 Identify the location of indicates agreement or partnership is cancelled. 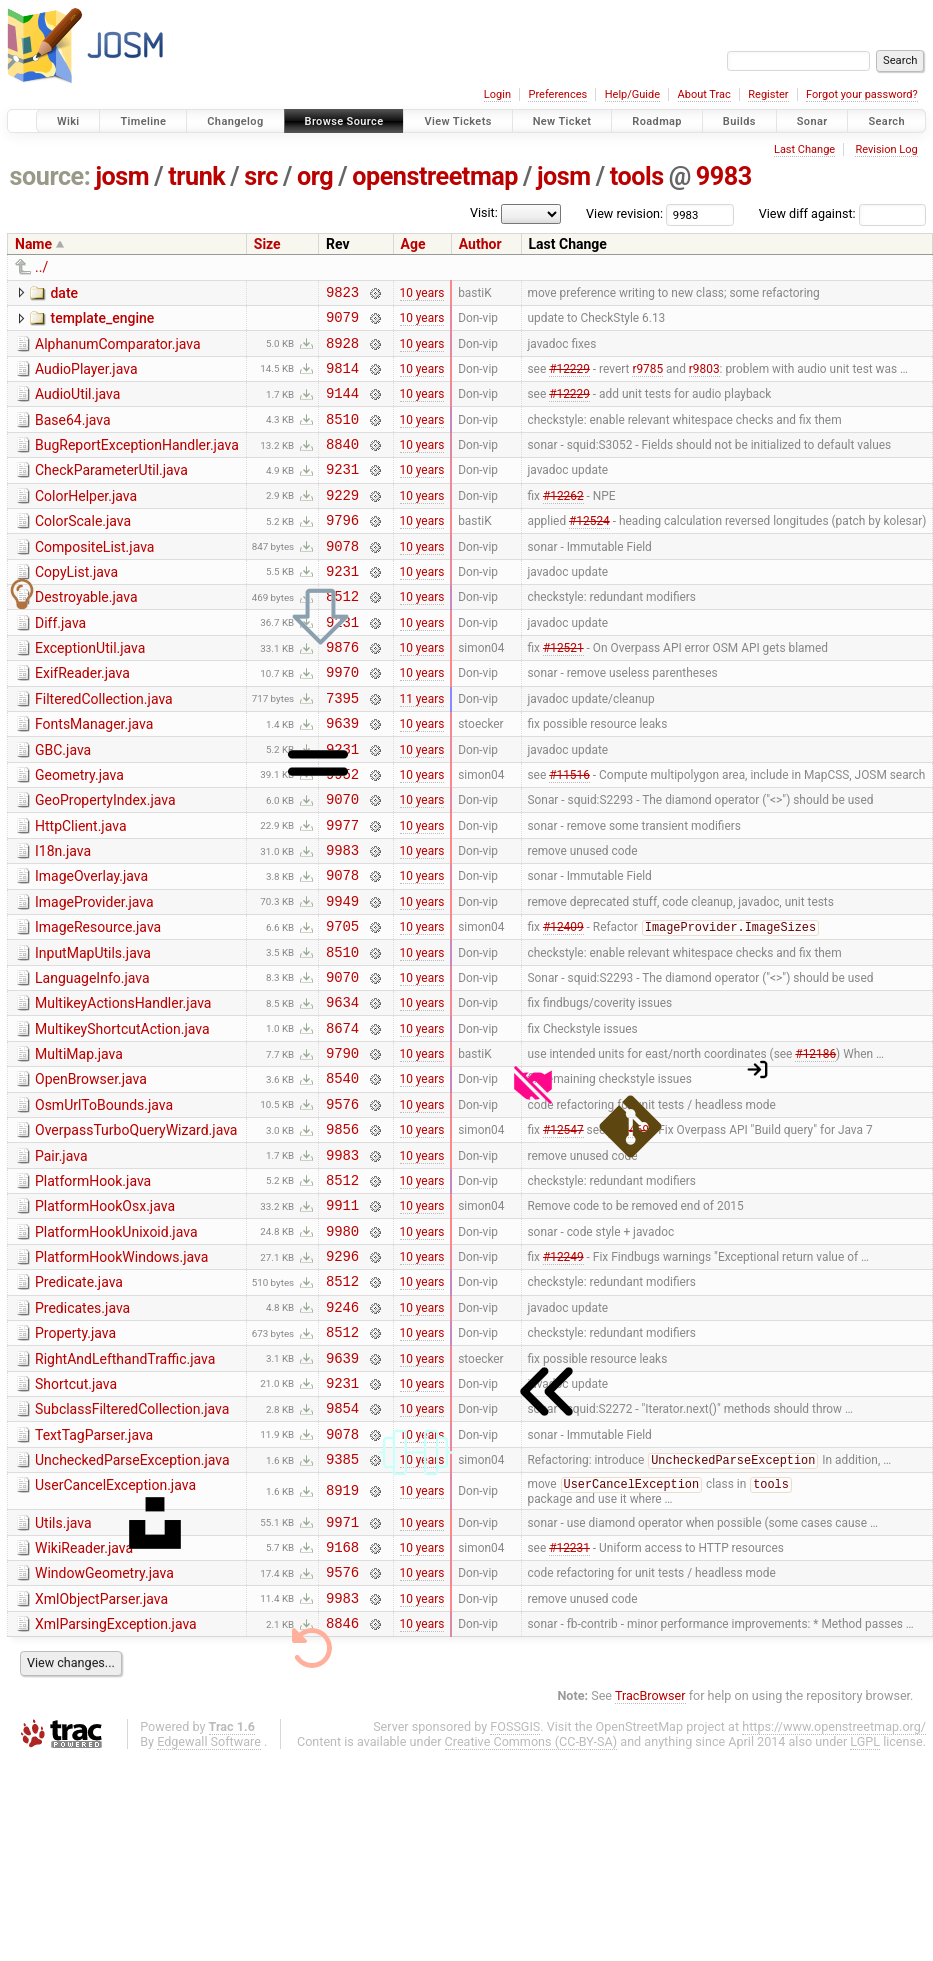
(533, 1085).